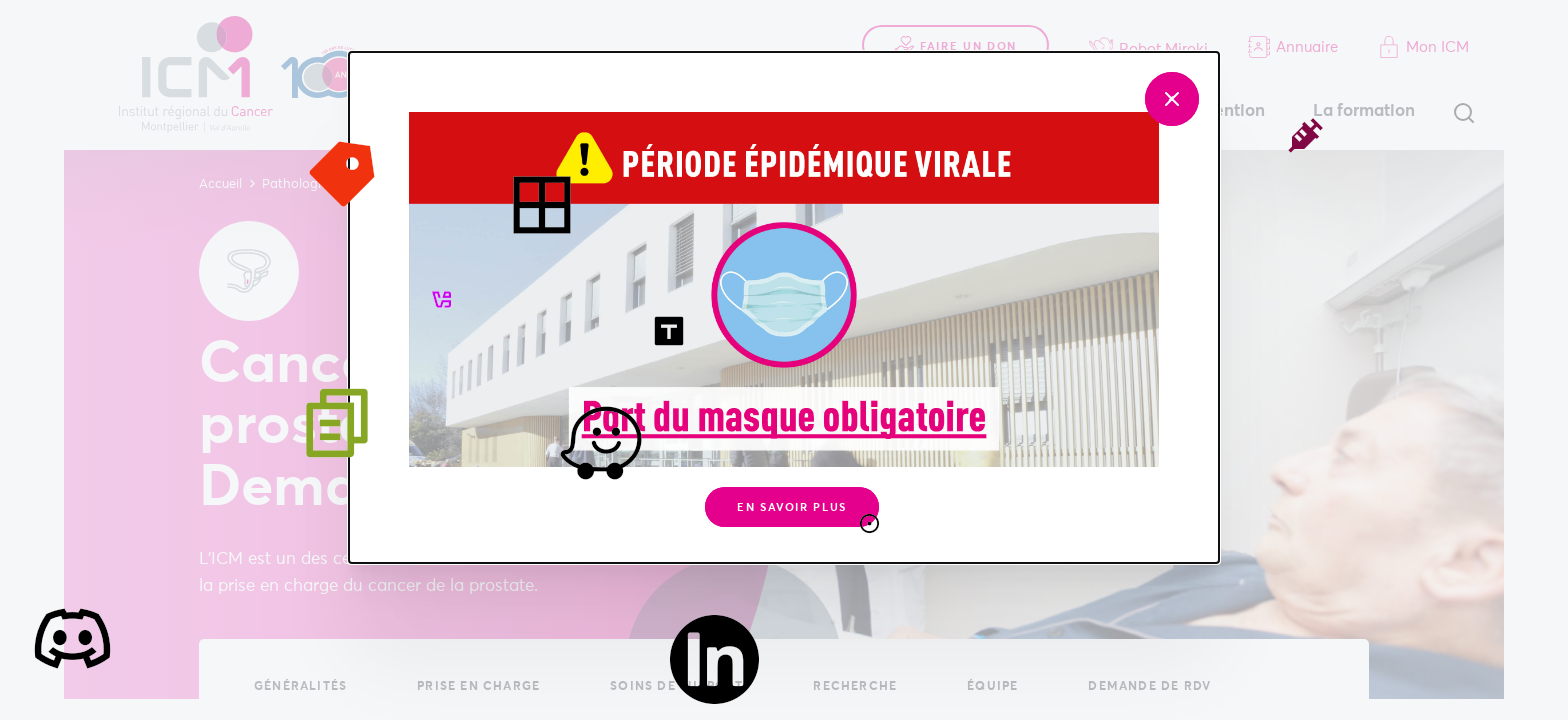 Image resolution: width=1568 pixels, height=720 pixels. Describe the element at coordinates (72, 638) in the screenshot. I see `open Discord` at that location.